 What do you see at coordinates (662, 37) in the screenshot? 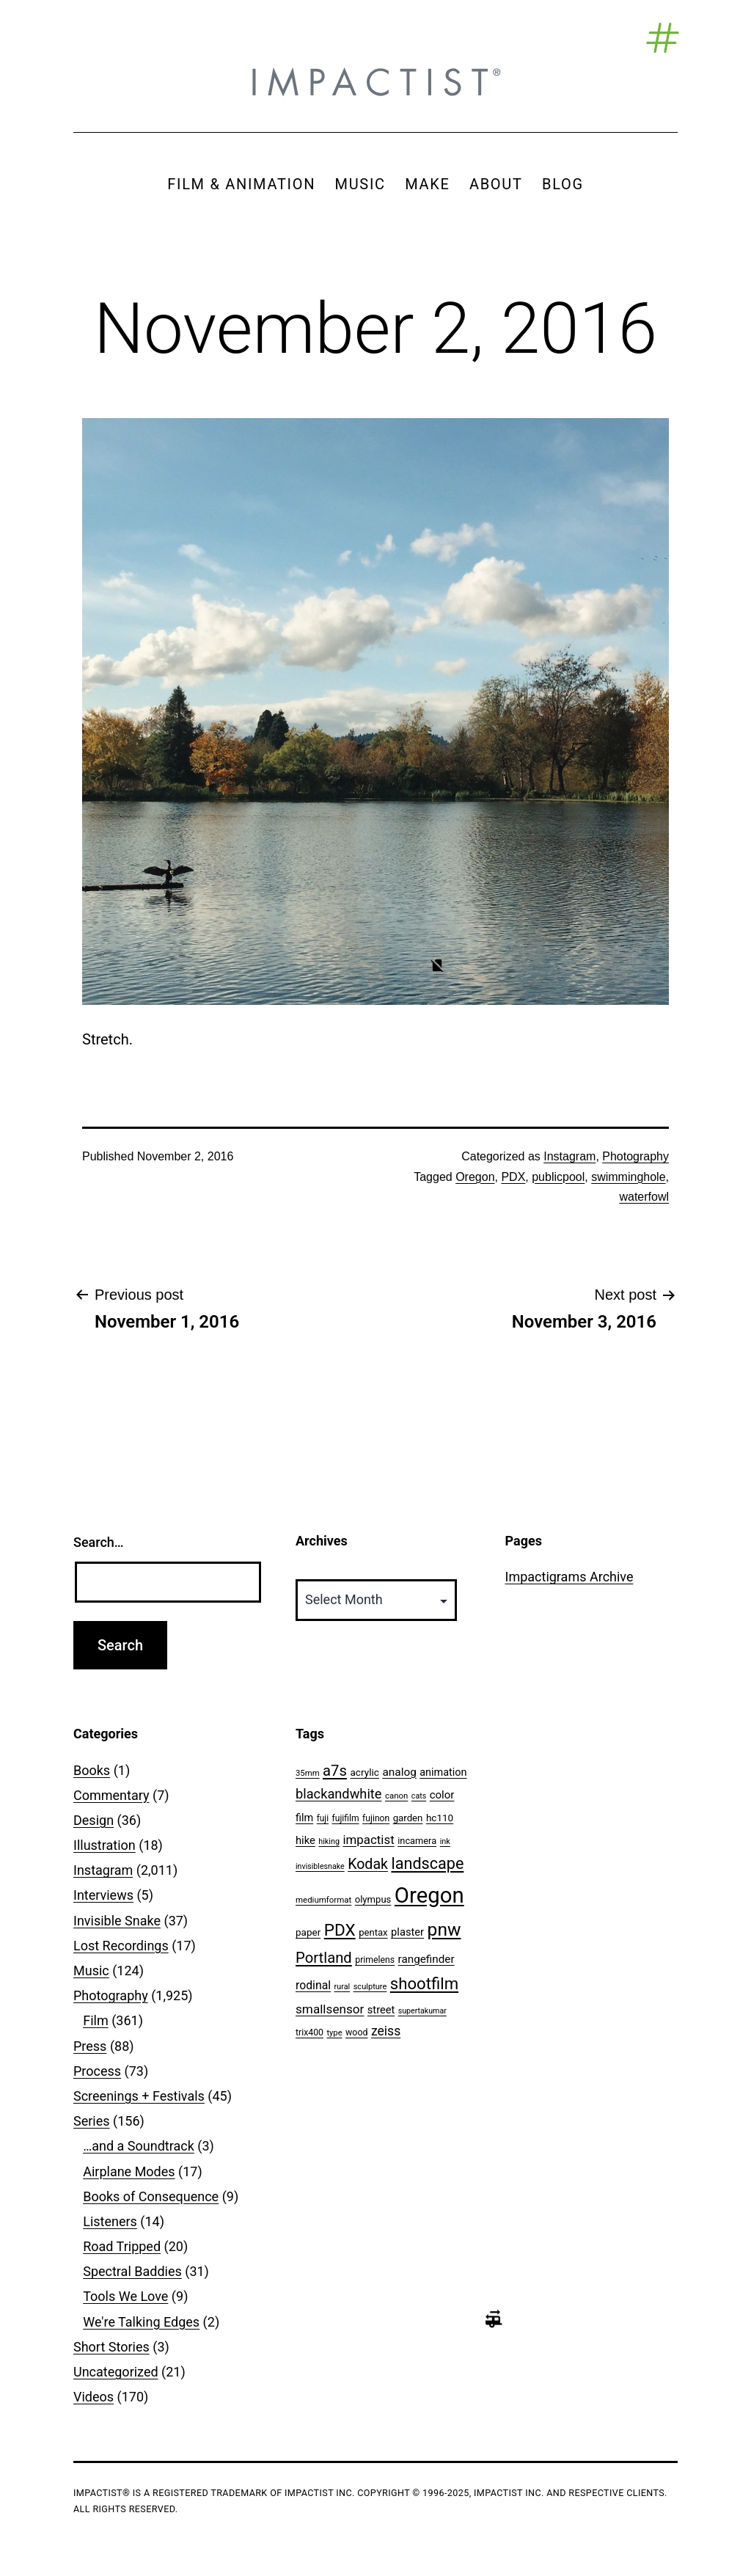
I see `view or add hashtags` at bounding box center [662, 37].